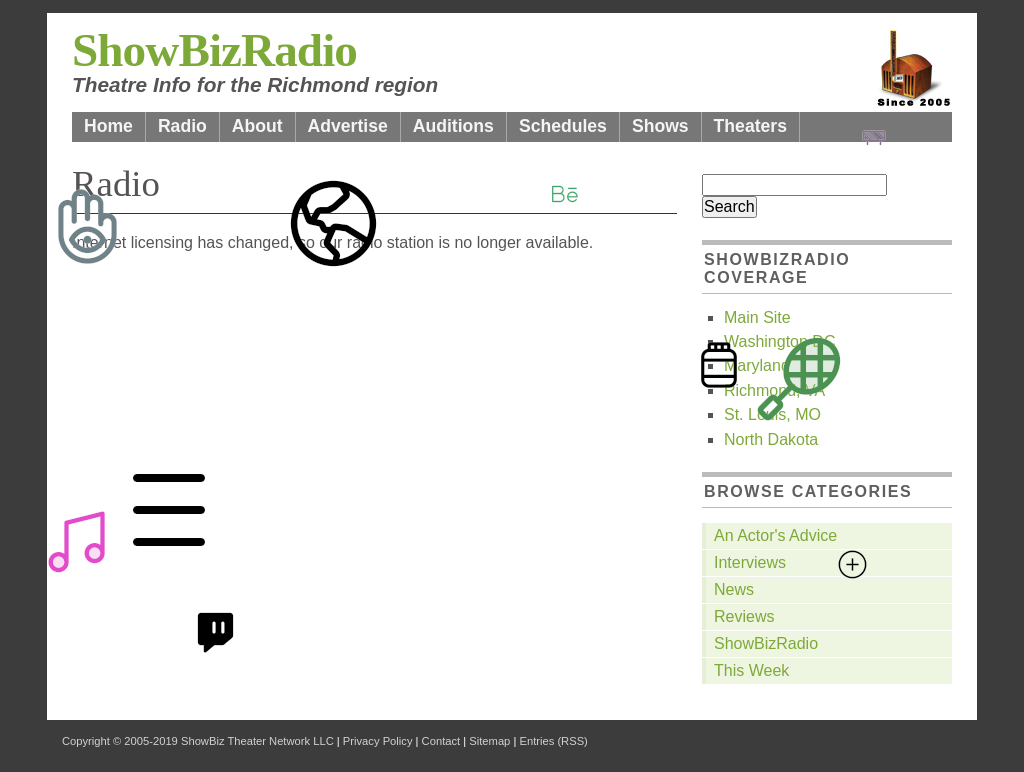  Describe the element at coordinates (564, 194) in the screenshot. I see `visit behance portfolio` at that location.